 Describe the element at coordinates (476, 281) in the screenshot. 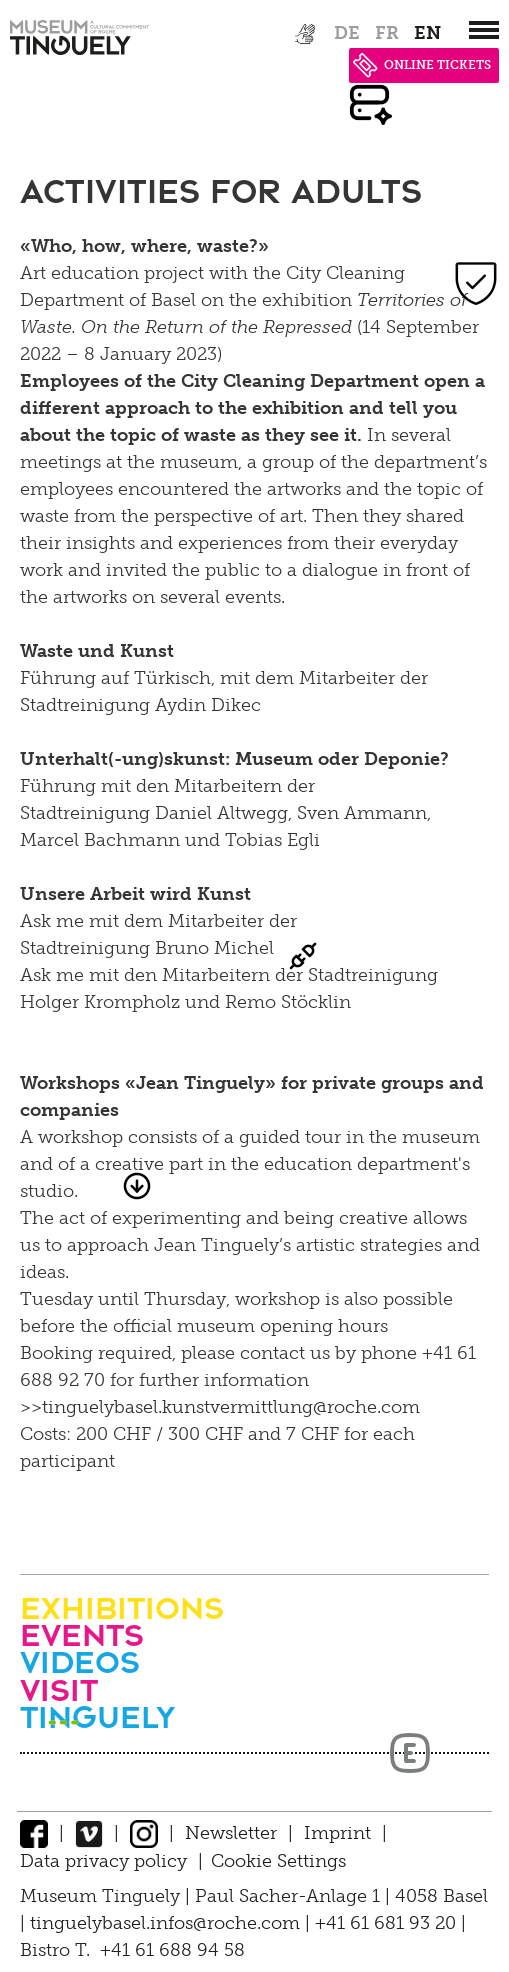

I see `indicates a verified or secure status` at that location.